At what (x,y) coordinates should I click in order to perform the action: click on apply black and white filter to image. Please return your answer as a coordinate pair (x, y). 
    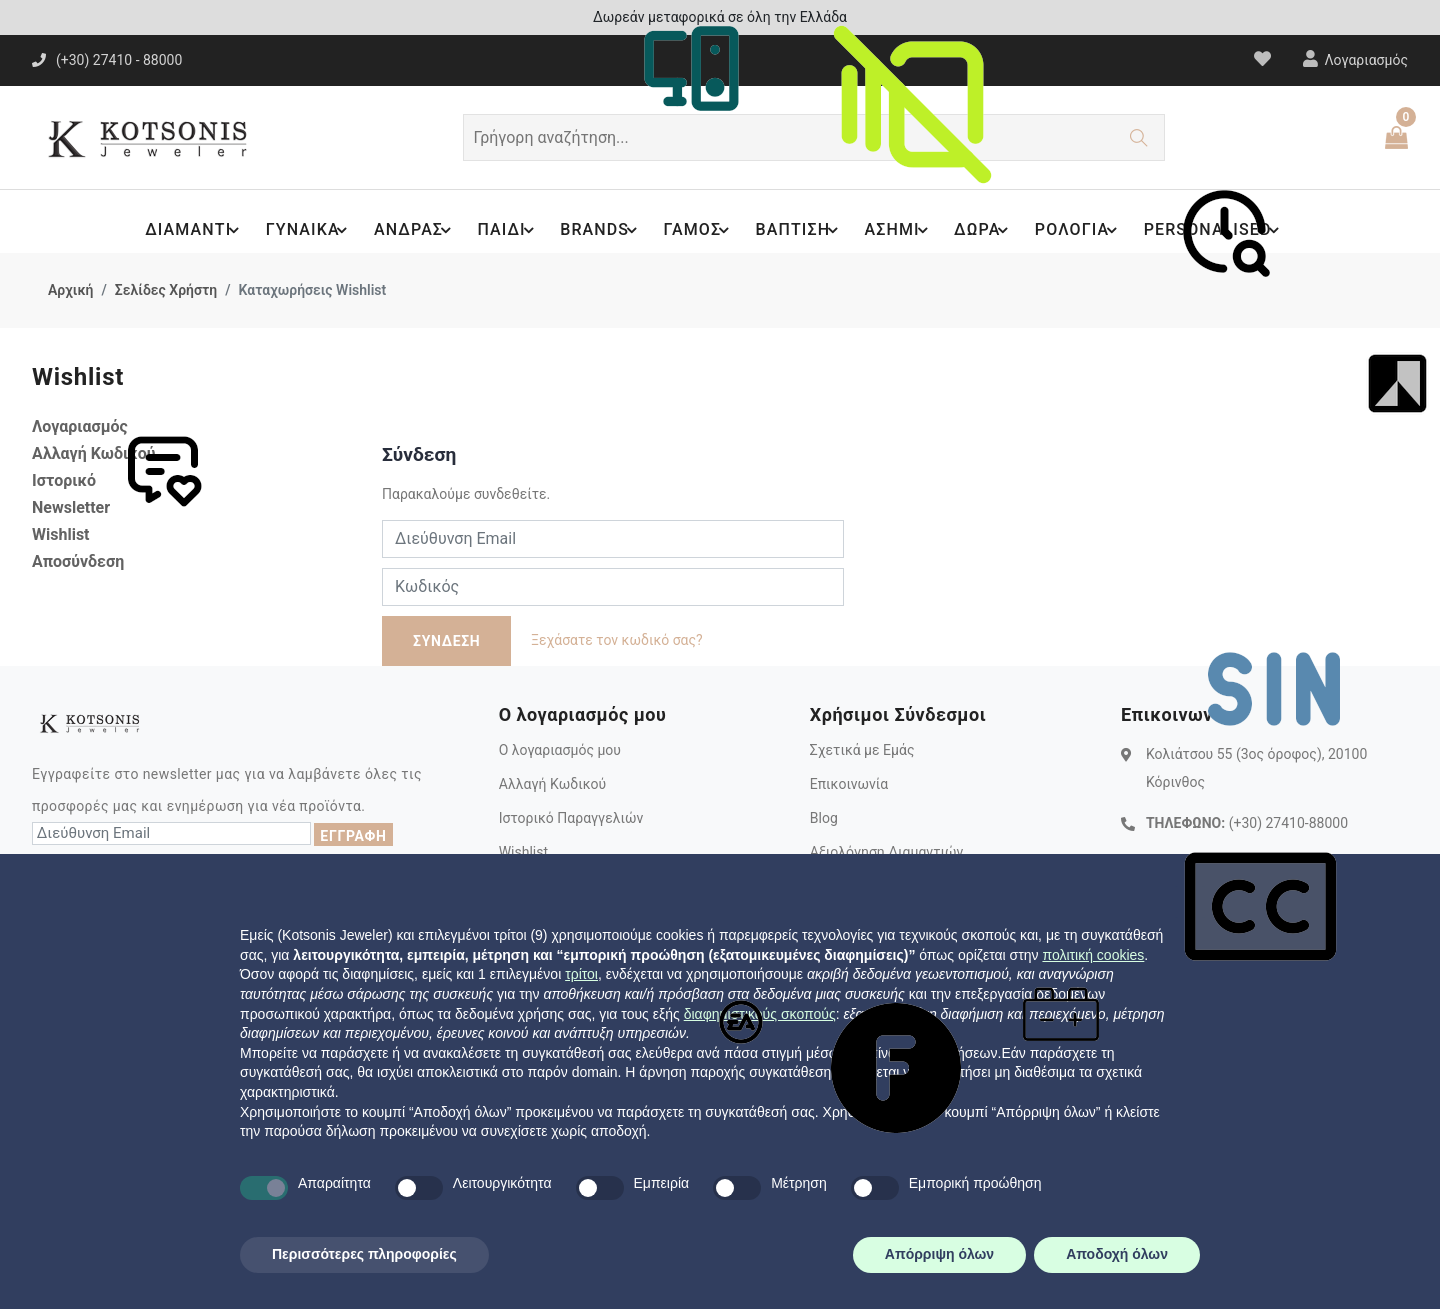
    Looking at the image, I should click on (1397, 383).